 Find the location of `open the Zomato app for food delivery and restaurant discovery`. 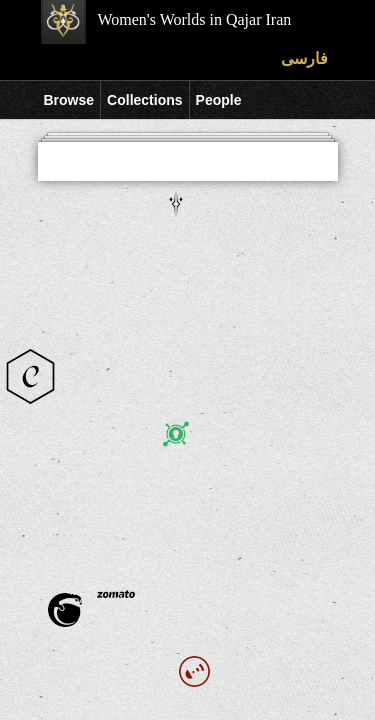

open the Zomato app for food delivery and restaurant discovery is located at coordinates (116, 594).